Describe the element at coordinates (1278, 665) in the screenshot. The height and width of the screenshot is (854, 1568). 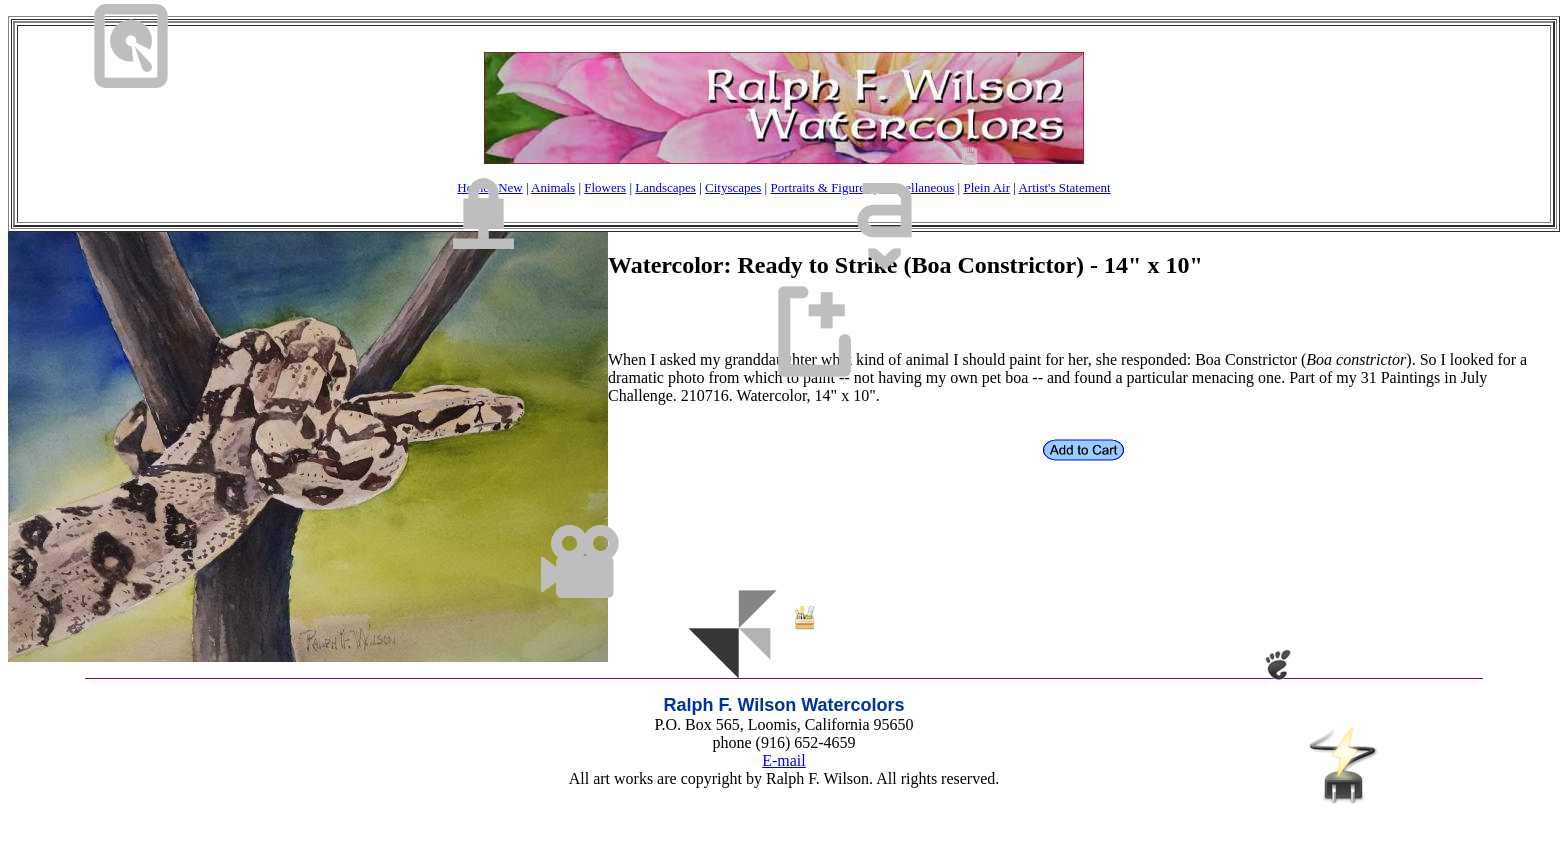
I see `access the GNOME desktop home or start menu` at that location.